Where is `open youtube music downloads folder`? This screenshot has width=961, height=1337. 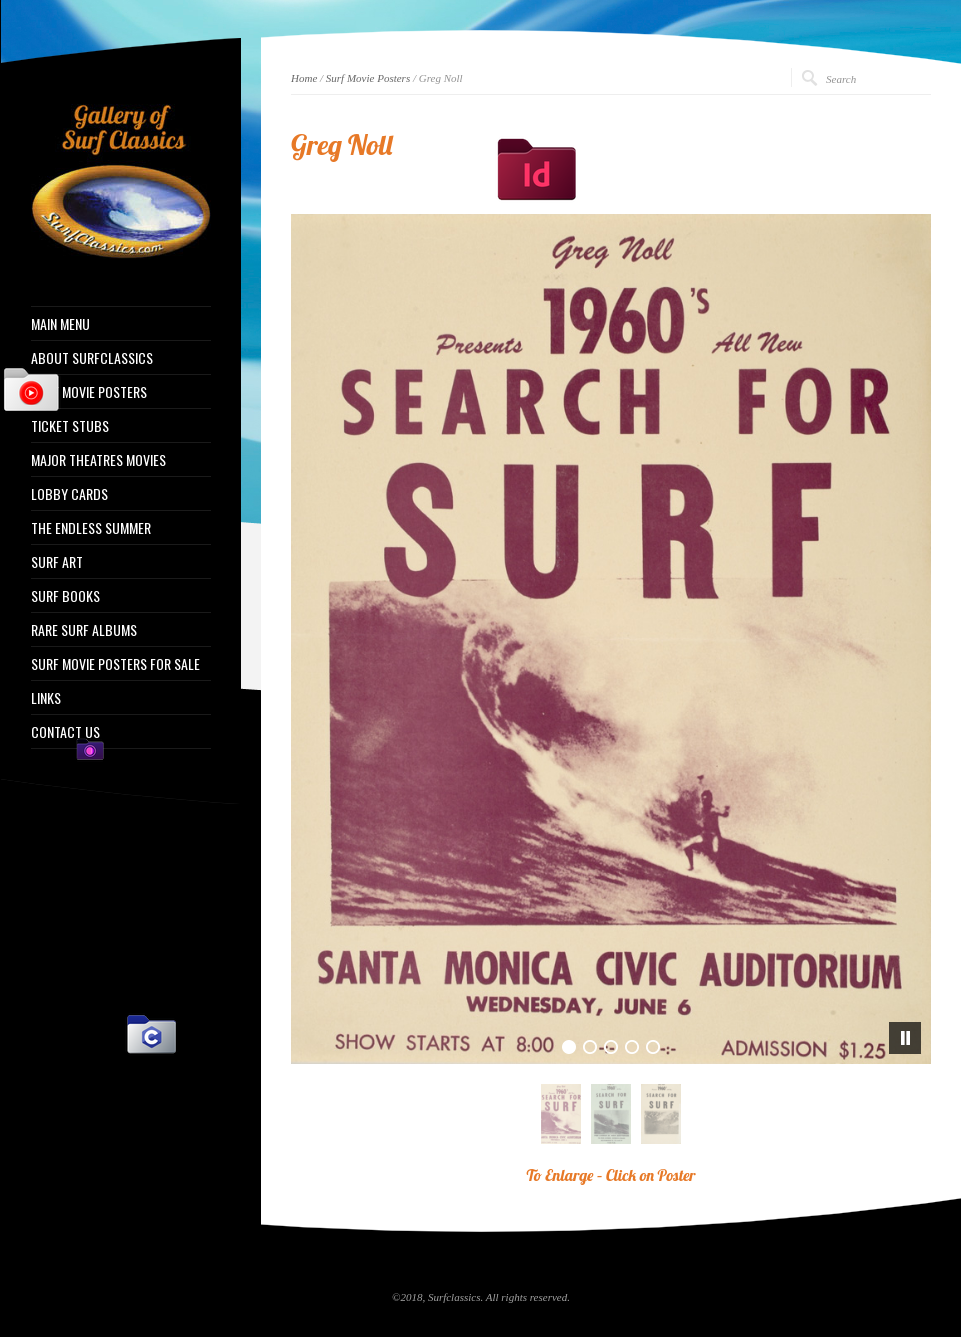 open youtube music downloads folder is located at coordinates (31, 391).